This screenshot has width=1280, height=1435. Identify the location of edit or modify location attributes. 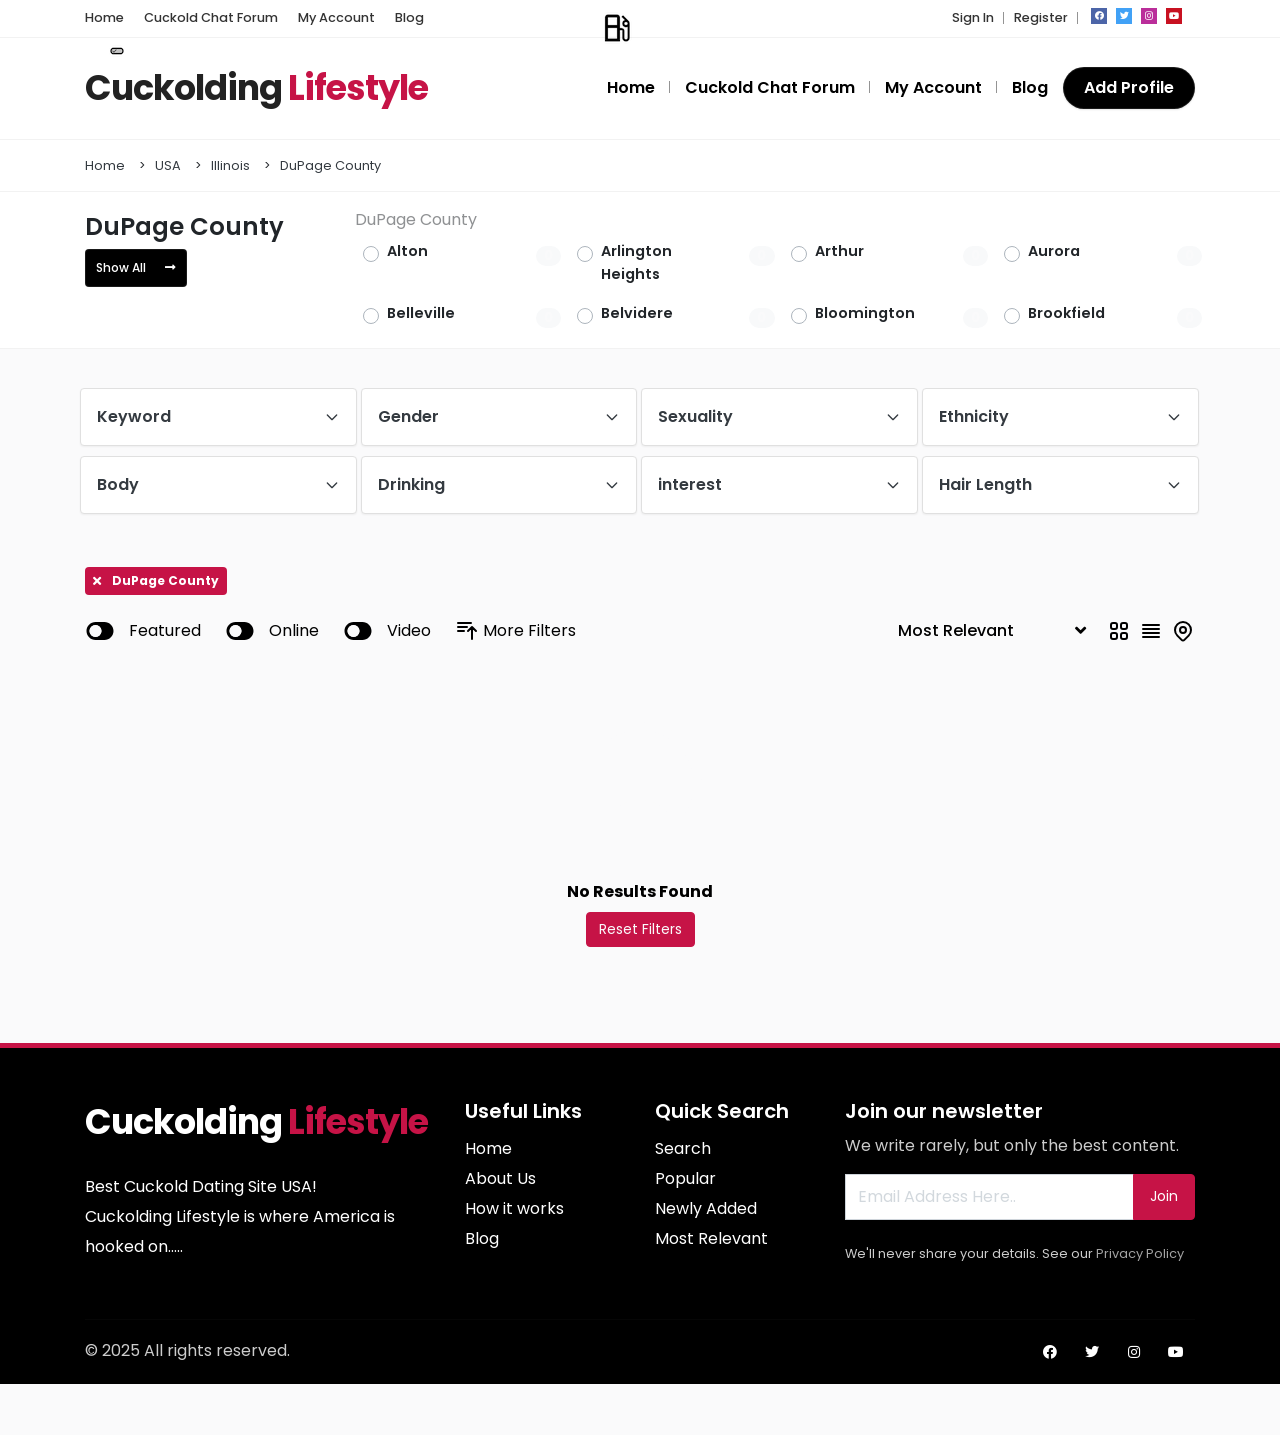
(117, 51).